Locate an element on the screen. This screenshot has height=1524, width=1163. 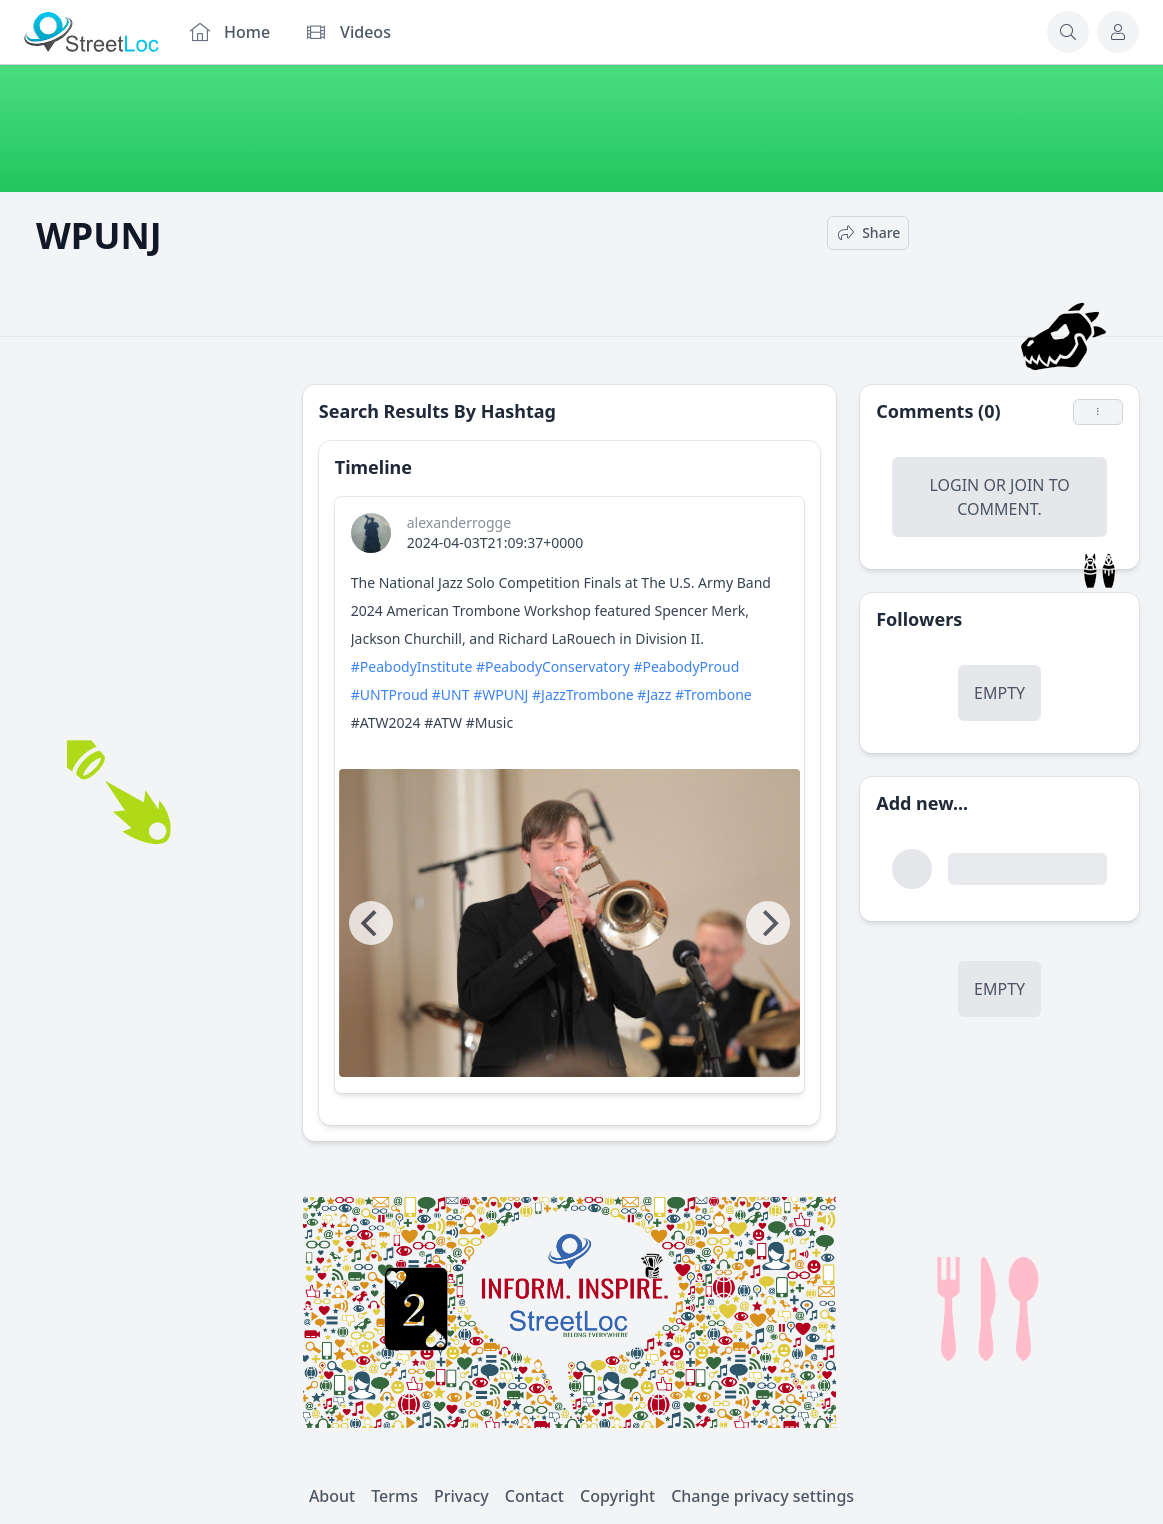
access ancient Egyptian artifacts or collectibles is located at coordinates (1099, 570).